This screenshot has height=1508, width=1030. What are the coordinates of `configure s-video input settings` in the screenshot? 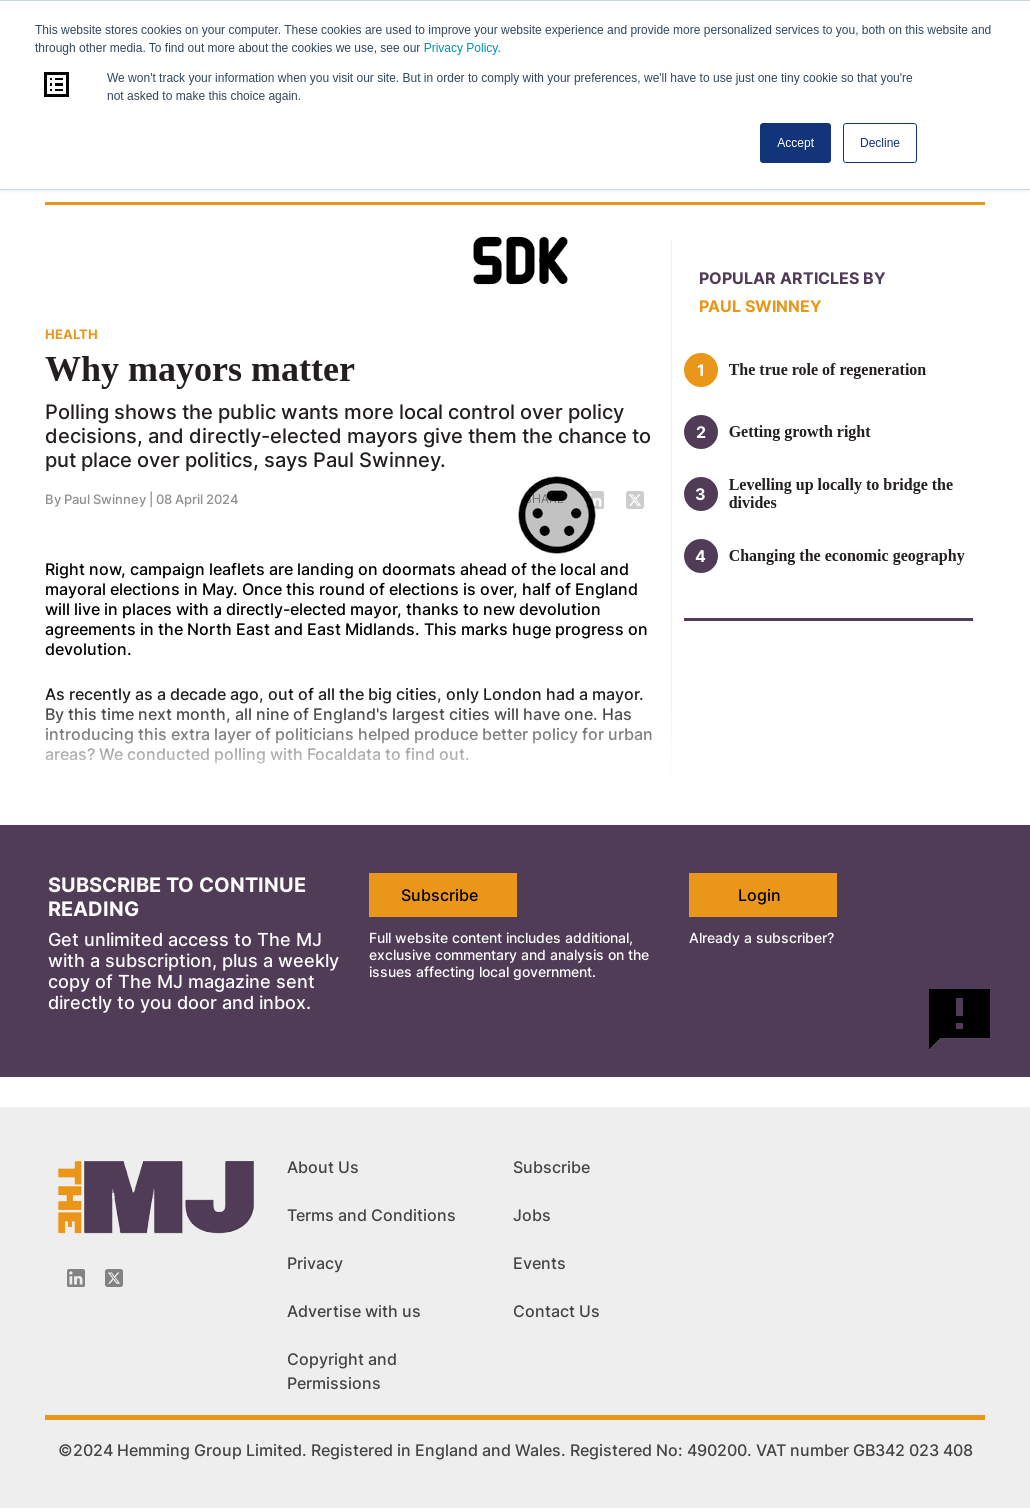 It's located at (557, 515).